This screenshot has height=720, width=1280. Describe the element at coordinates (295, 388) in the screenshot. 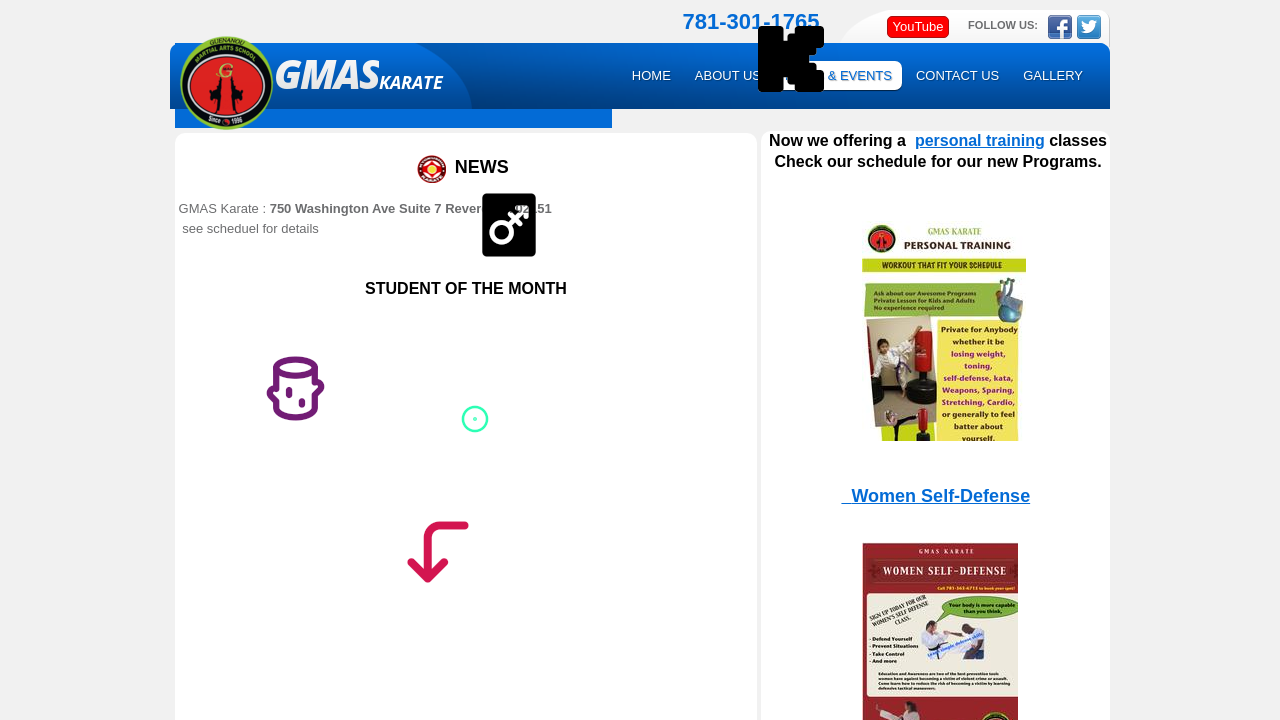

I see `view wood or lumber materials` at that location.